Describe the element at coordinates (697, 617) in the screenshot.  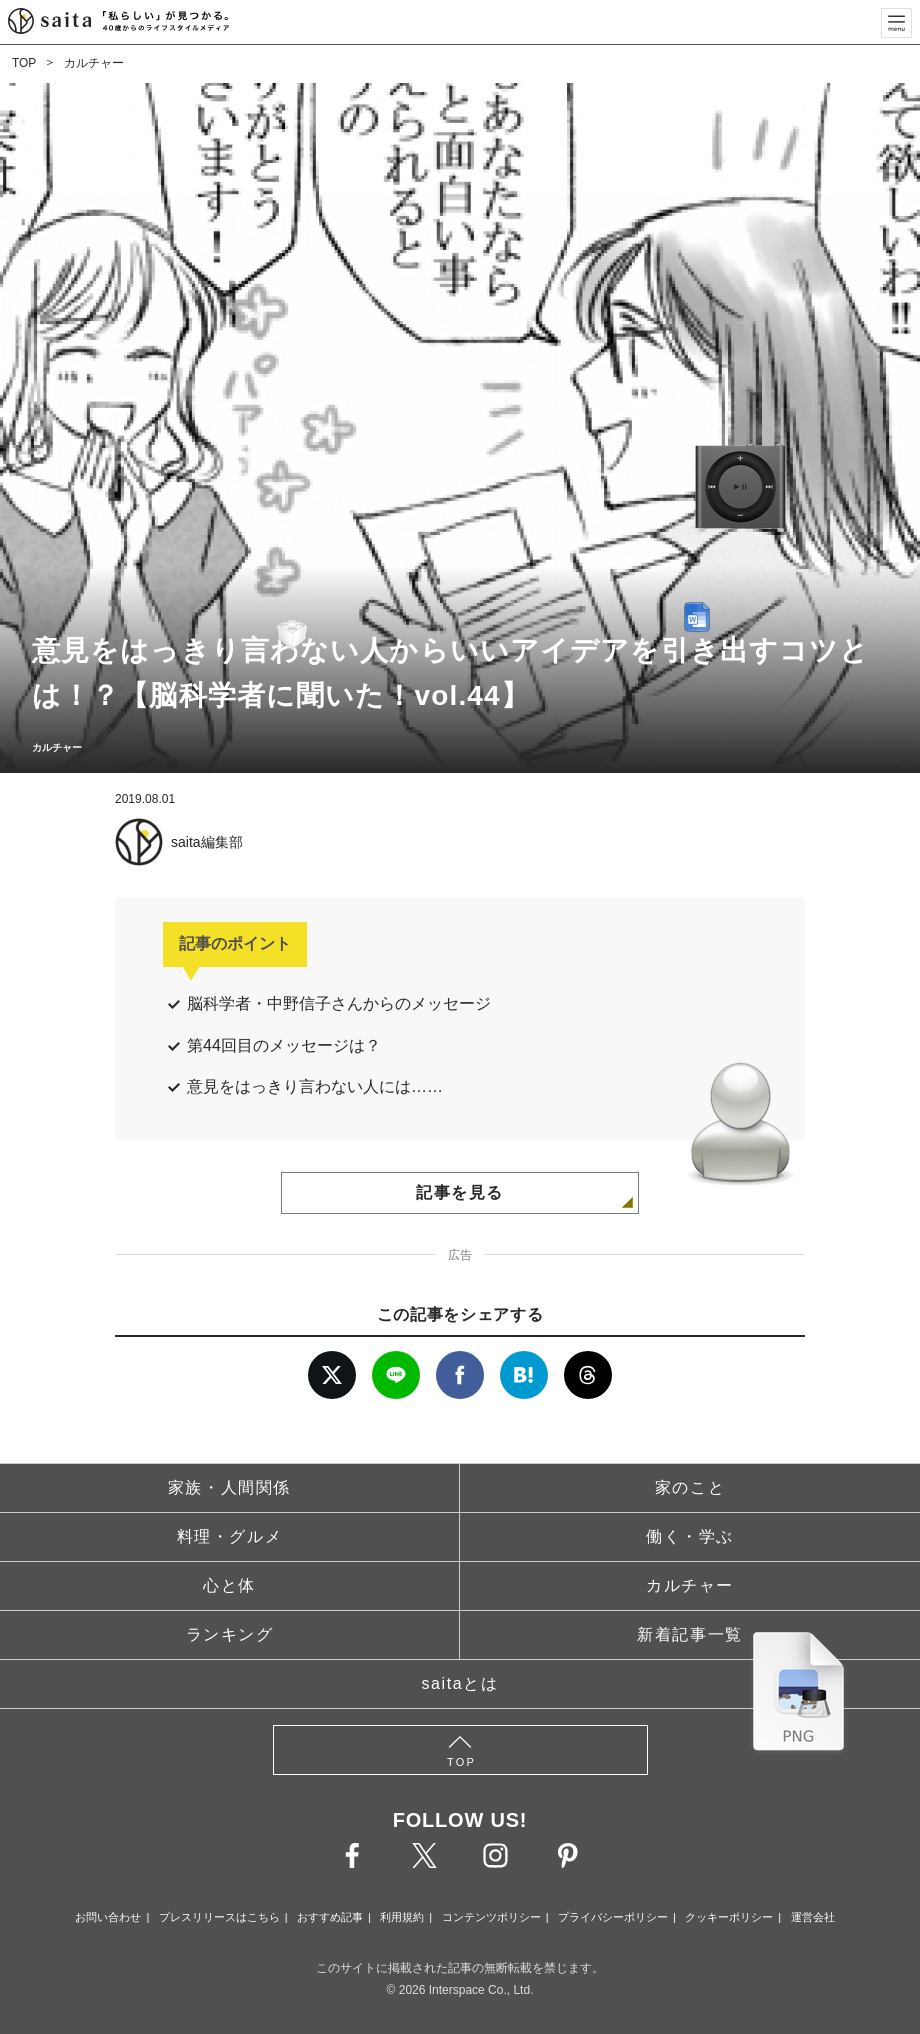
I see `open a Microsoft Word document` at that location.